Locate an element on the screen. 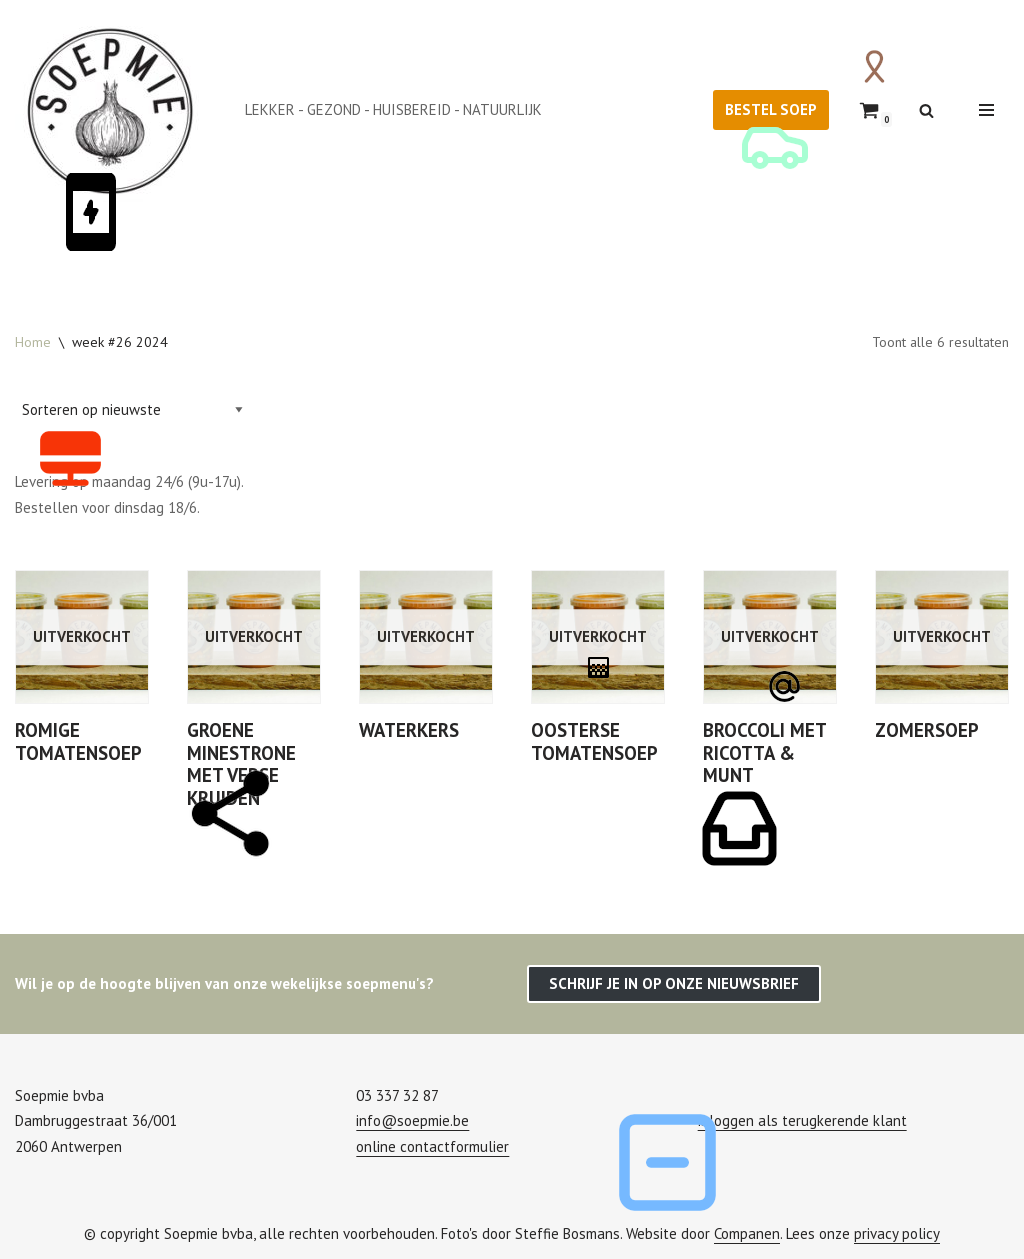 This screenshot has width=1024, height=1259. find nearby charging stations is located at coordinates (91, 212).